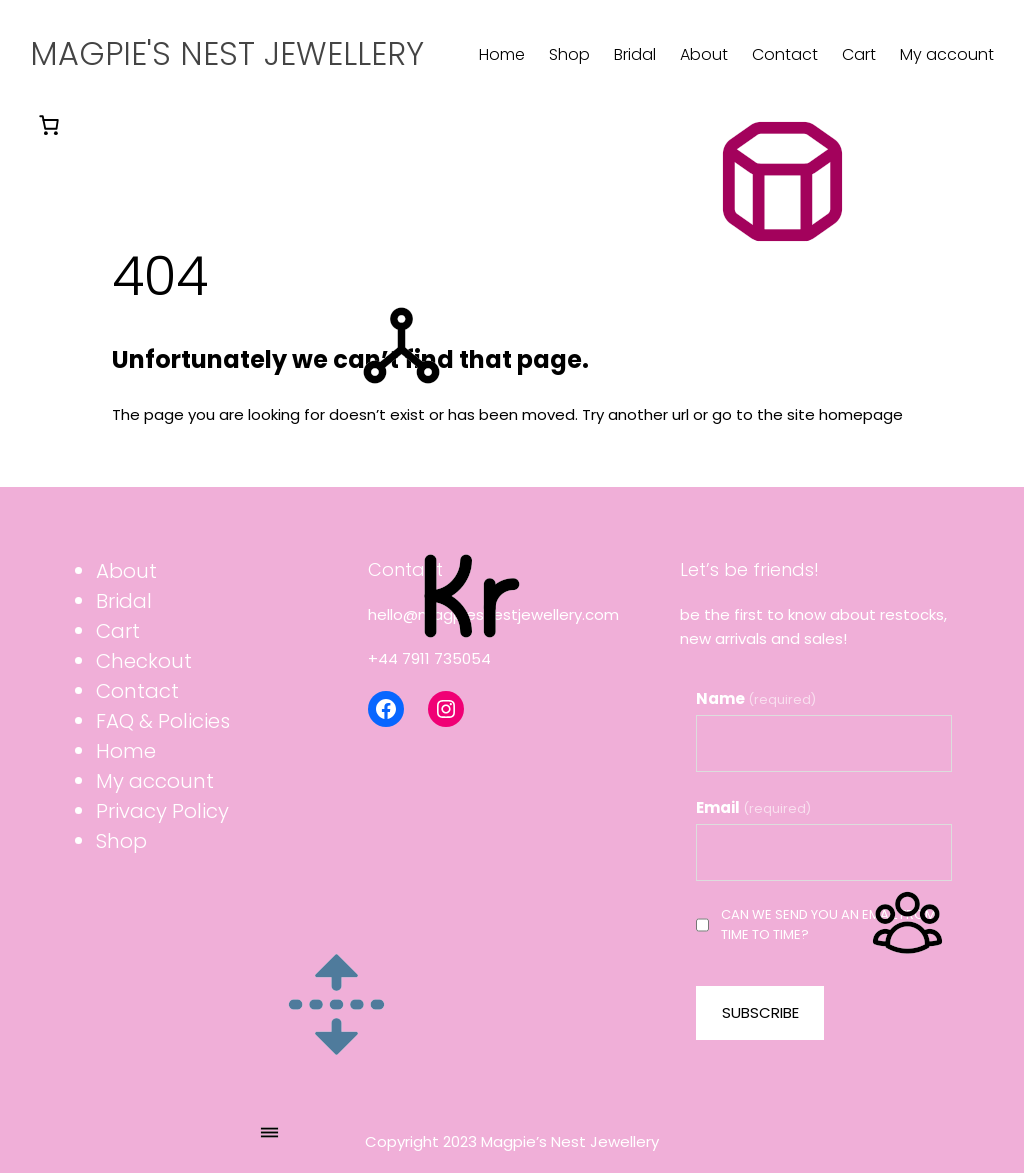  What do you see at coordinates (401, 345) in the screenshot?
I see `view organizational hierarchy or structure` at bounding box center [401, 345].